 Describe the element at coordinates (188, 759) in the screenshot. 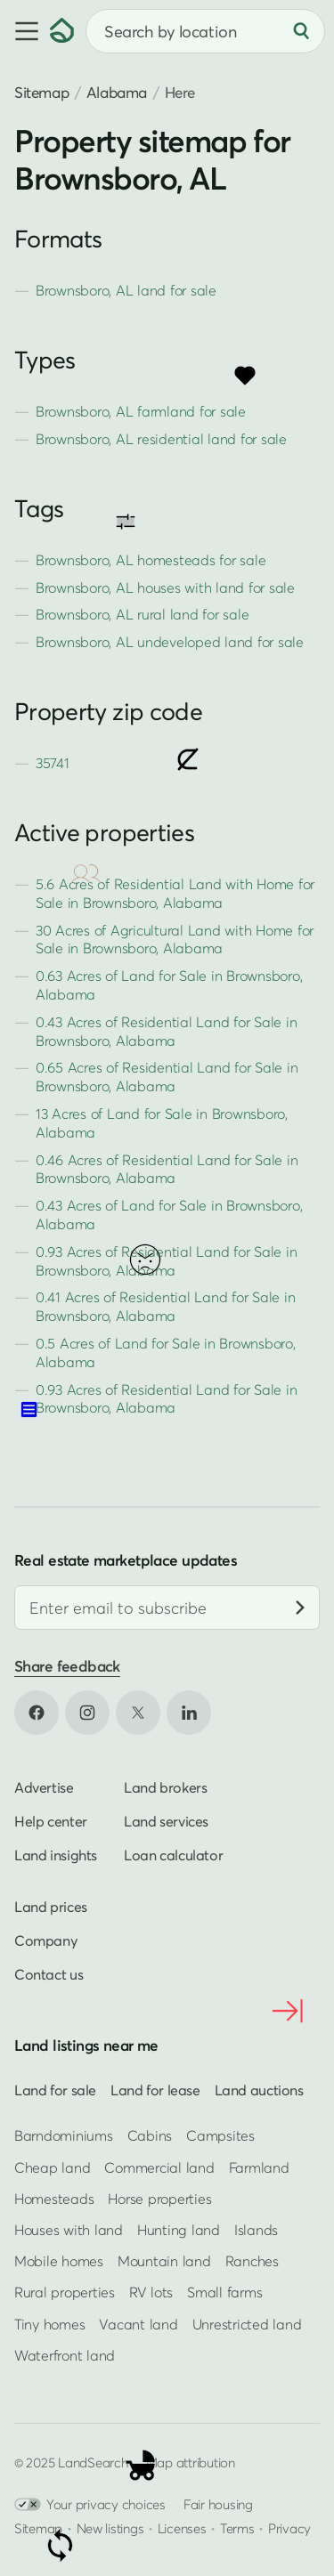

I see `indicates a set is not a subset of another in mathematical notation` at that location.